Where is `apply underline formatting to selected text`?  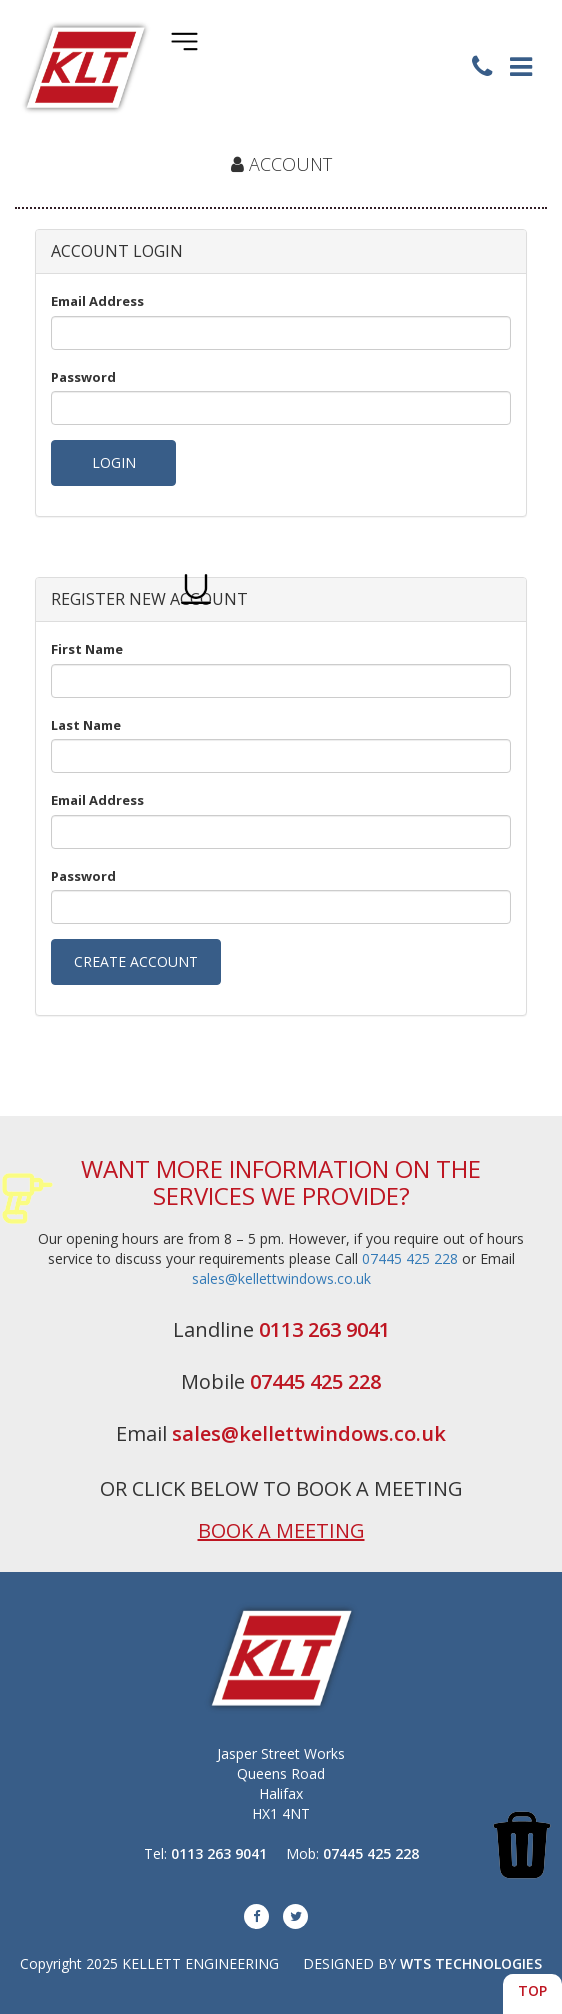 apply underline formatting to selected text is located at coordinates (196, 589).